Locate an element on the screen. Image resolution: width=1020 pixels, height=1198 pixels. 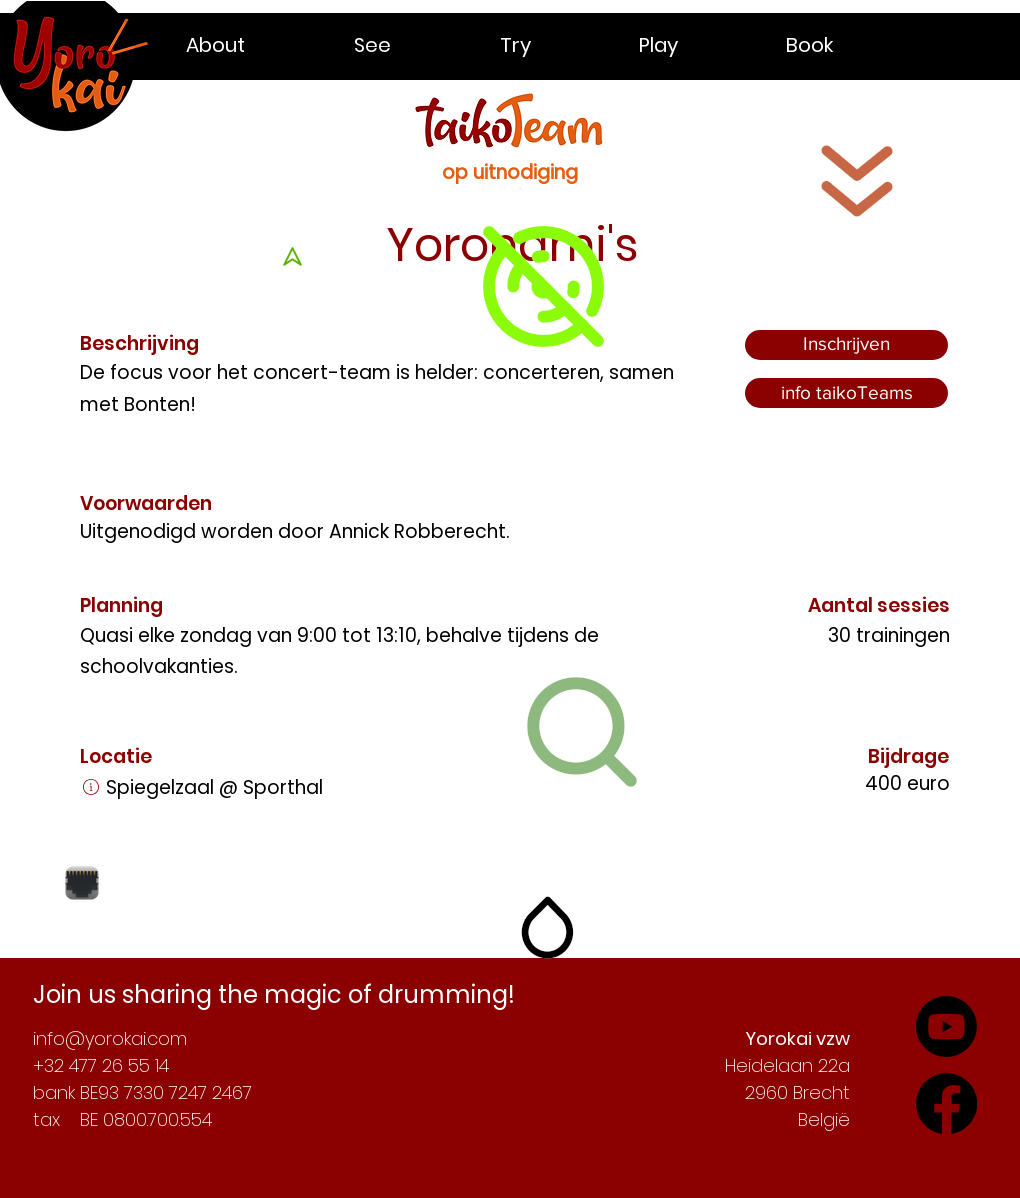
search for content or items is located at coordinates (582, 732).